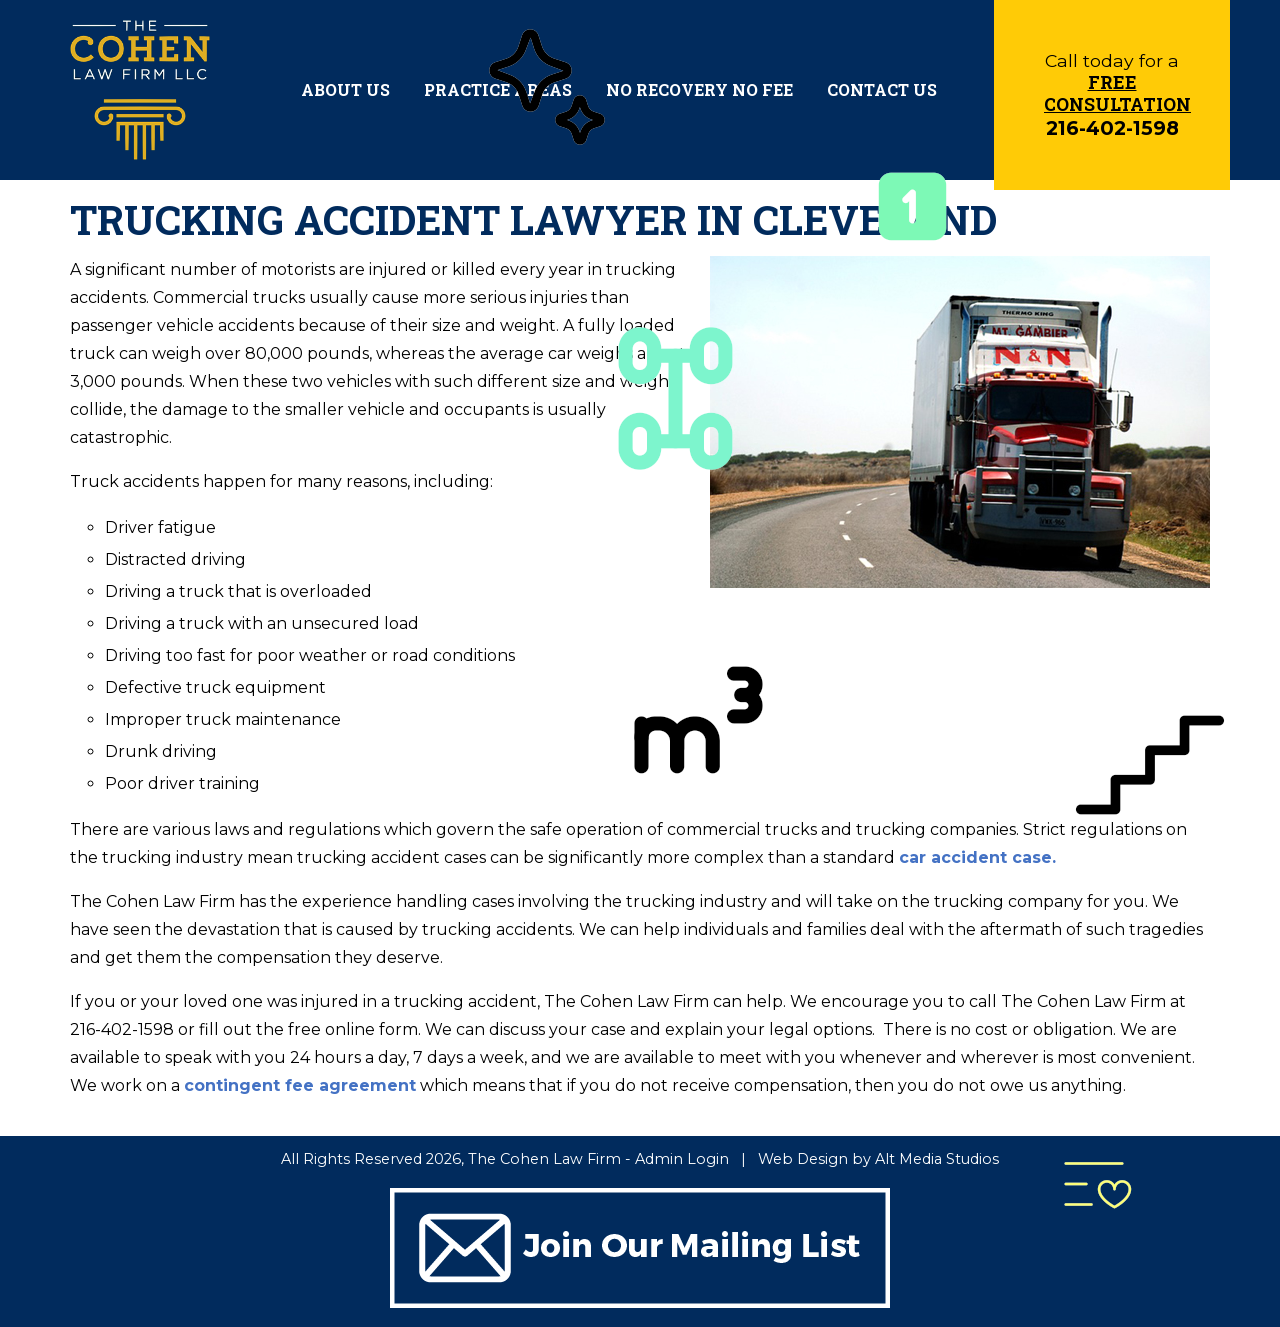 This screenshot has width=1280, height=1327. I want to click on indicates AI-generated or enhanced content, so click(547, 87).